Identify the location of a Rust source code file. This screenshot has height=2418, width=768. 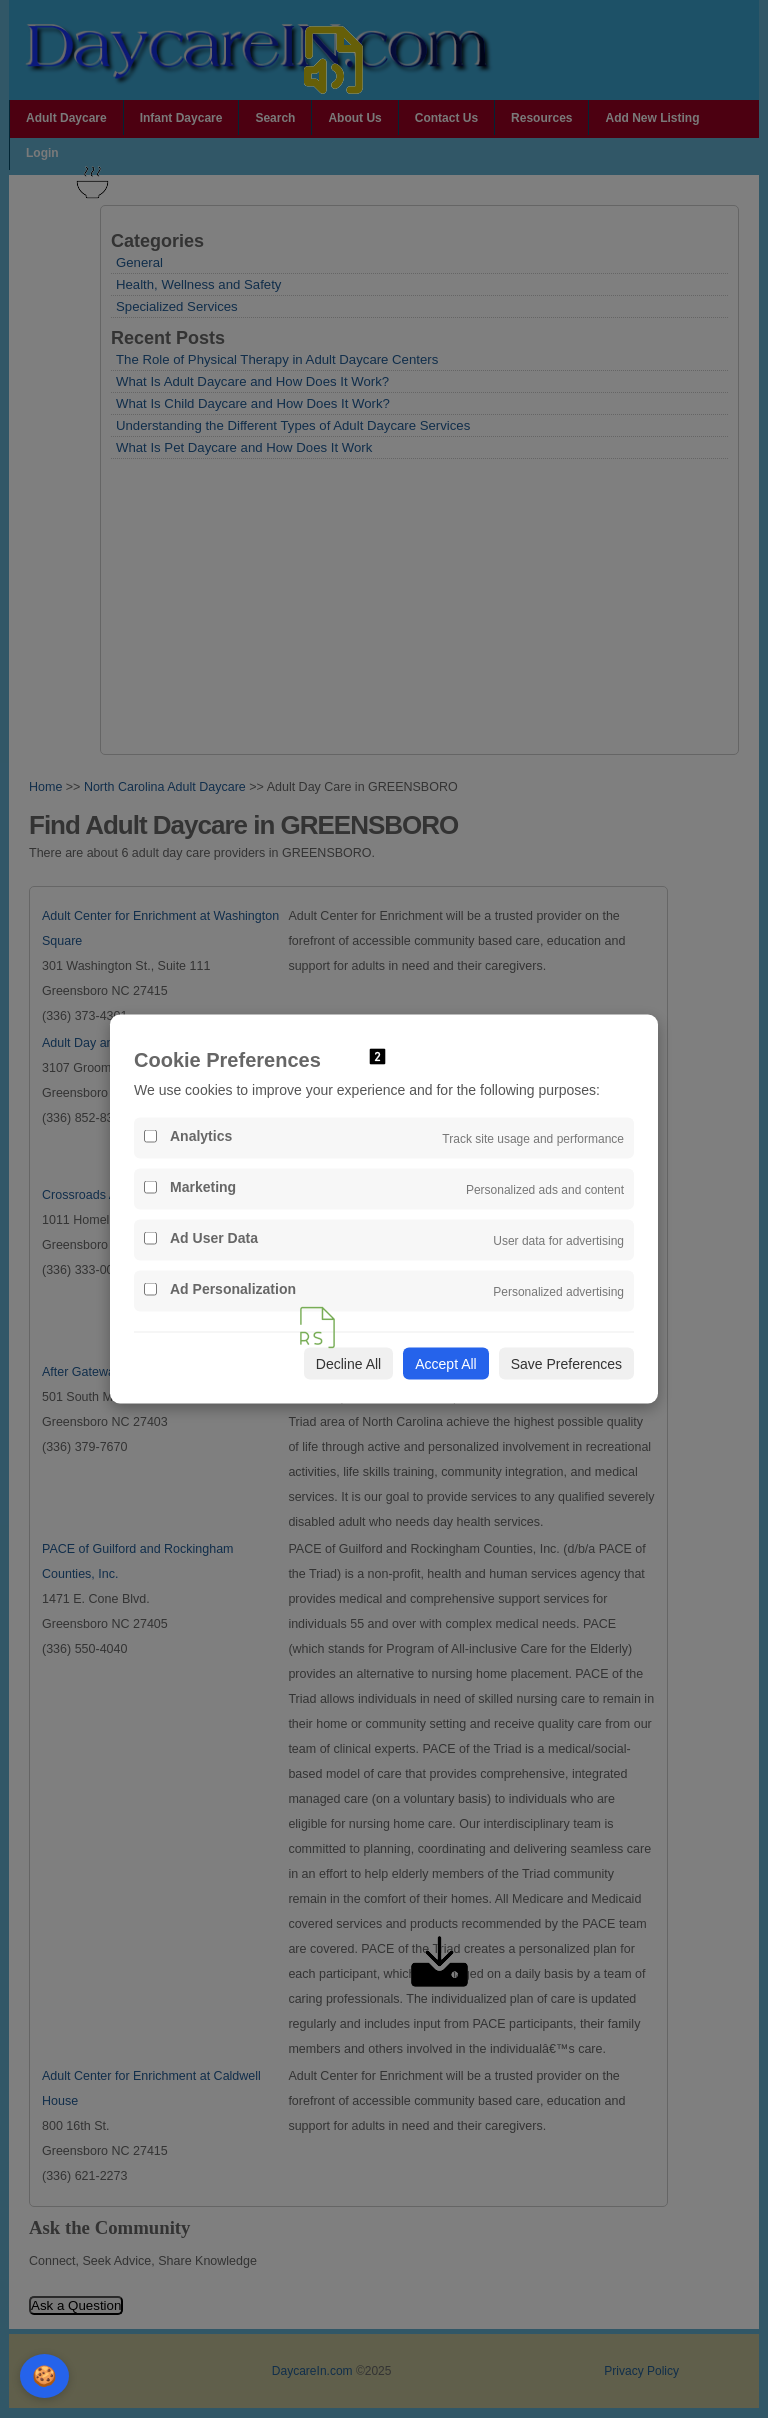
(317, 1327).